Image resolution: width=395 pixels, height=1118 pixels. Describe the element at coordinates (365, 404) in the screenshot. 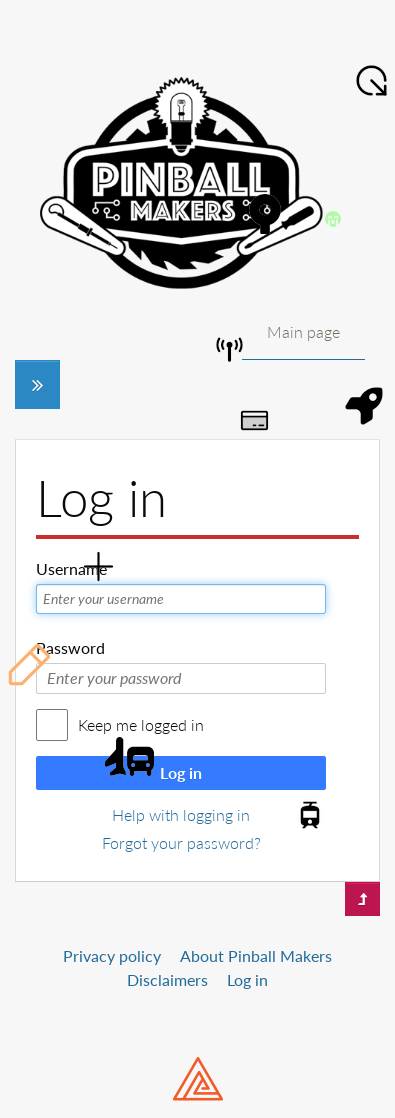

I see `launch or deploy an application` at that location.